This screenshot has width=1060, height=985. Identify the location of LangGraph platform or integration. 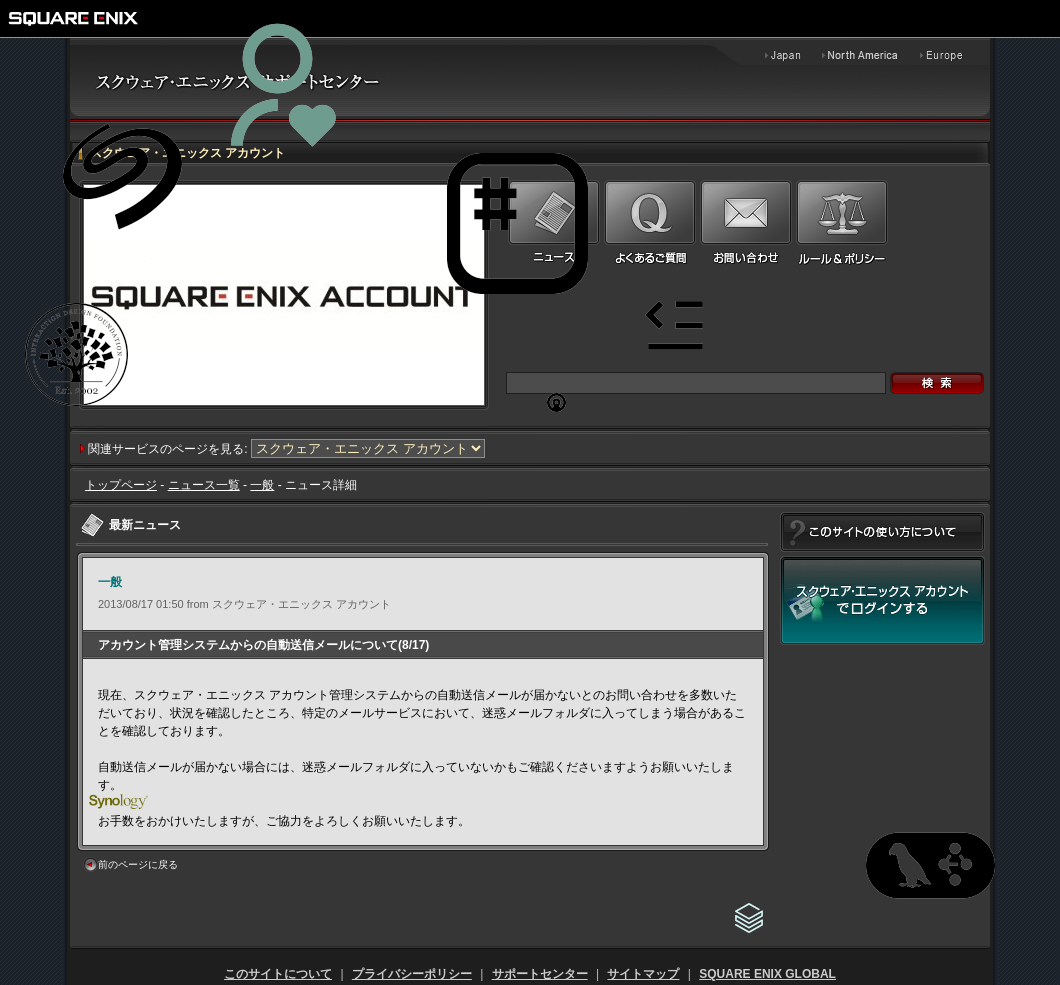
(930, 865).